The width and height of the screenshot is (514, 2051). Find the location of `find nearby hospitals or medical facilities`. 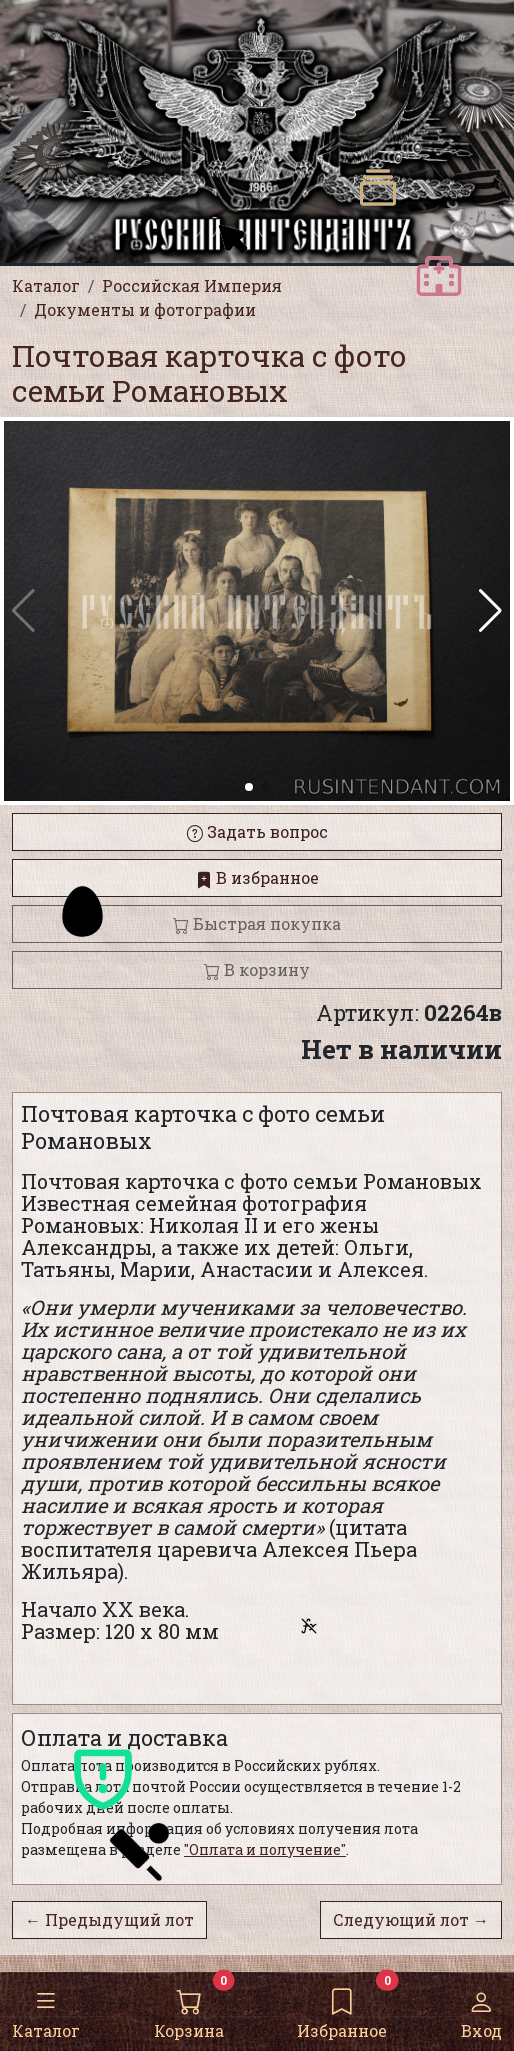

find nearby hospitals or medical facilities is located at coordinates (439, 276).